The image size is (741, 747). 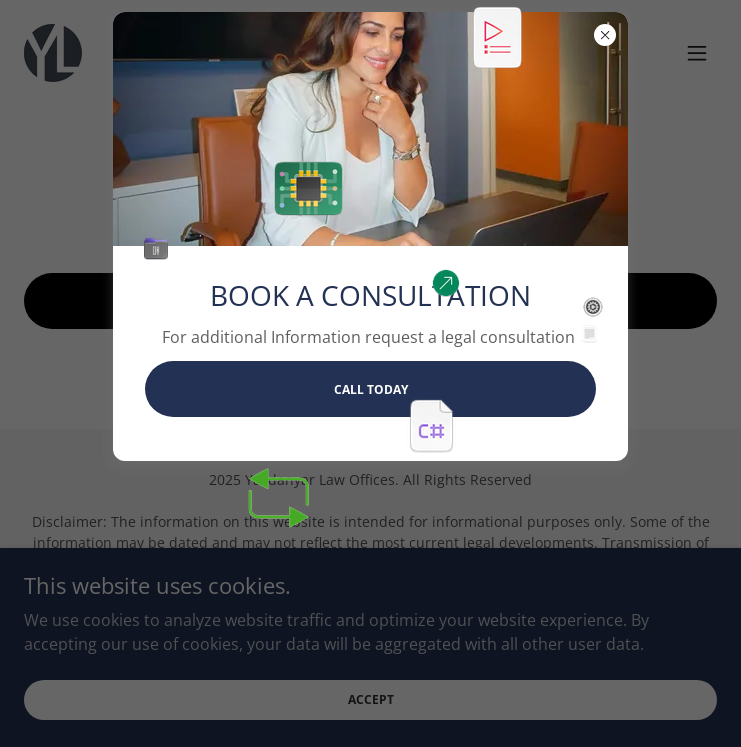 I want to click on open cpu-x system information utility, so click(x=308, y=188).